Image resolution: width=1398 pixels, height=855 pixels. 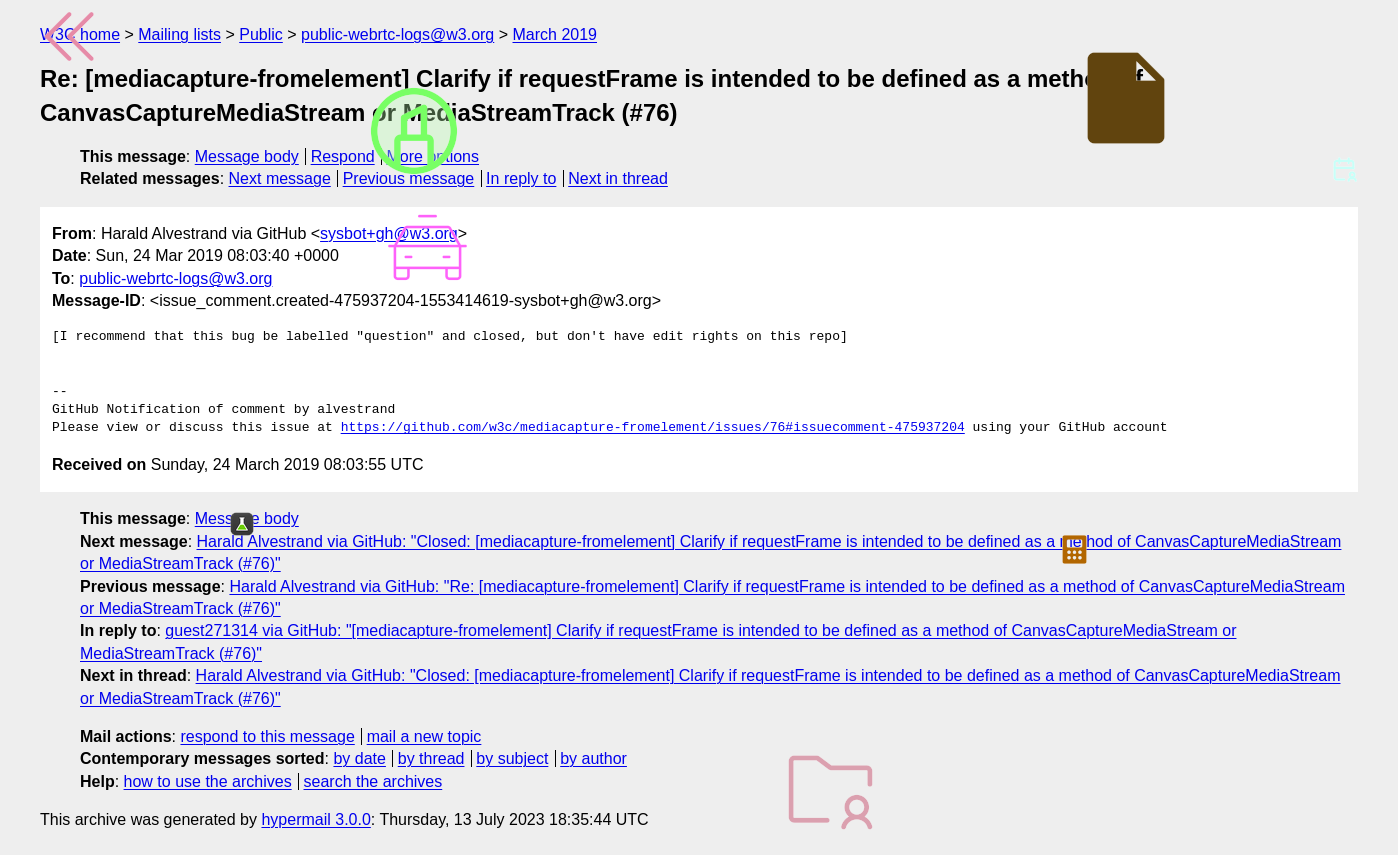 What do you see at coordinates (427, 251) in the screenshot?
I see `contact or request emergency services` at bounding box center [427, 251].